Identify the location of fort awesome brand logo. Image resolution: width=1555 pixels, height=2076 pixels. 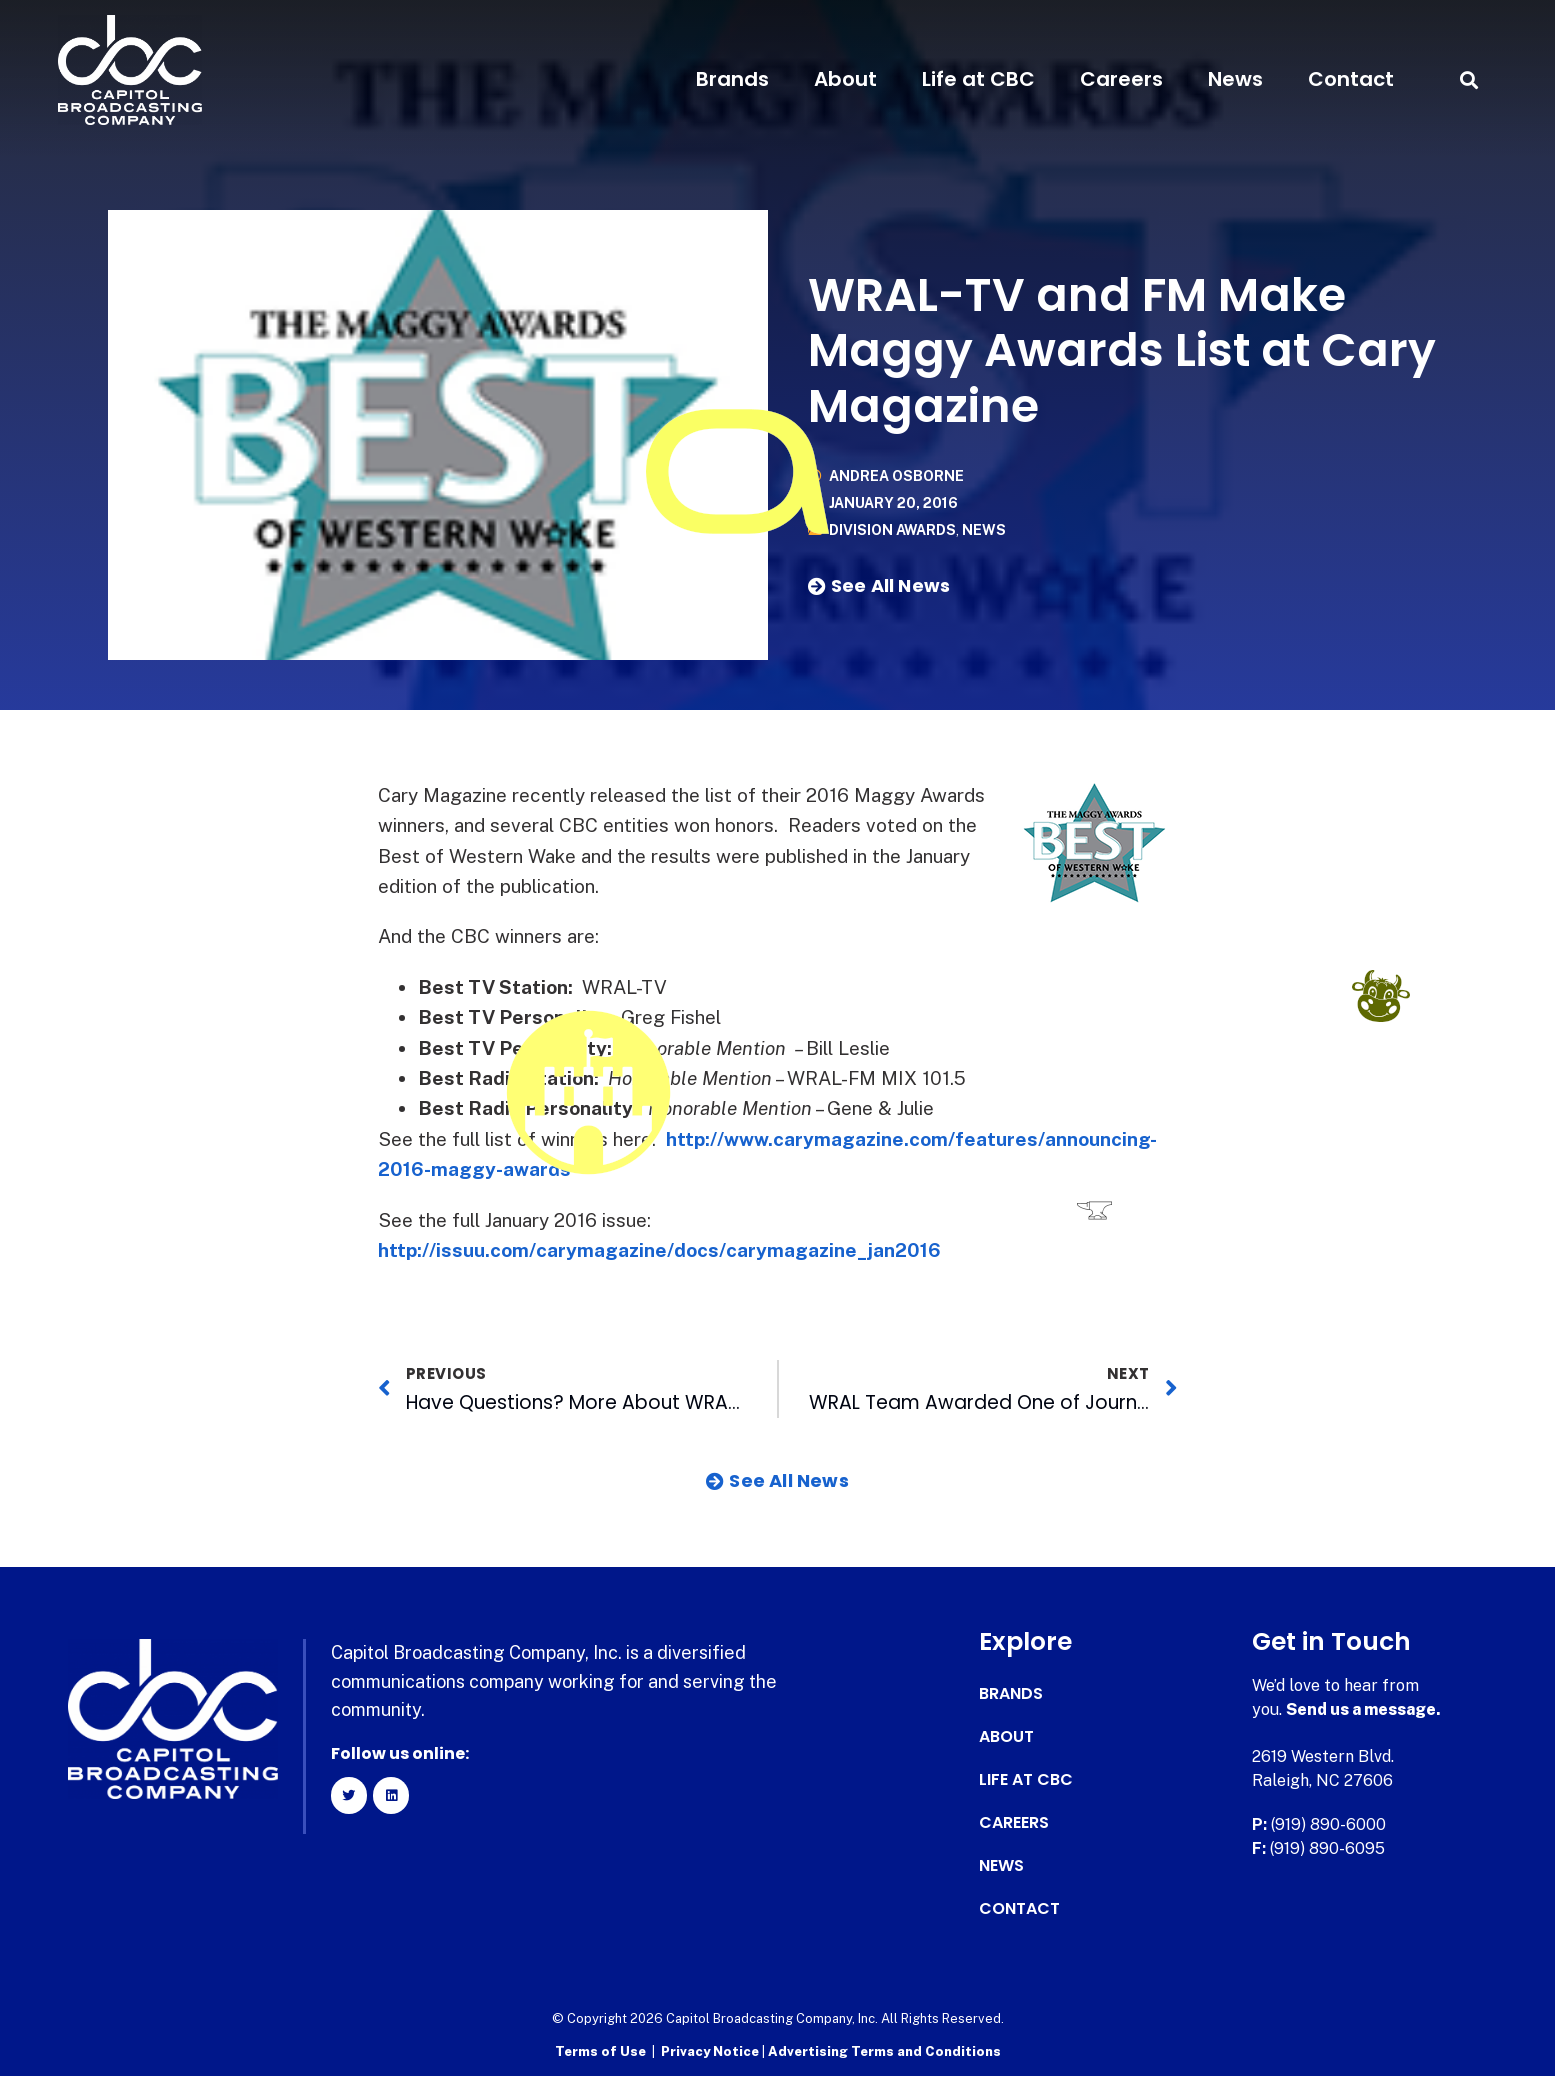
(588, 1092).